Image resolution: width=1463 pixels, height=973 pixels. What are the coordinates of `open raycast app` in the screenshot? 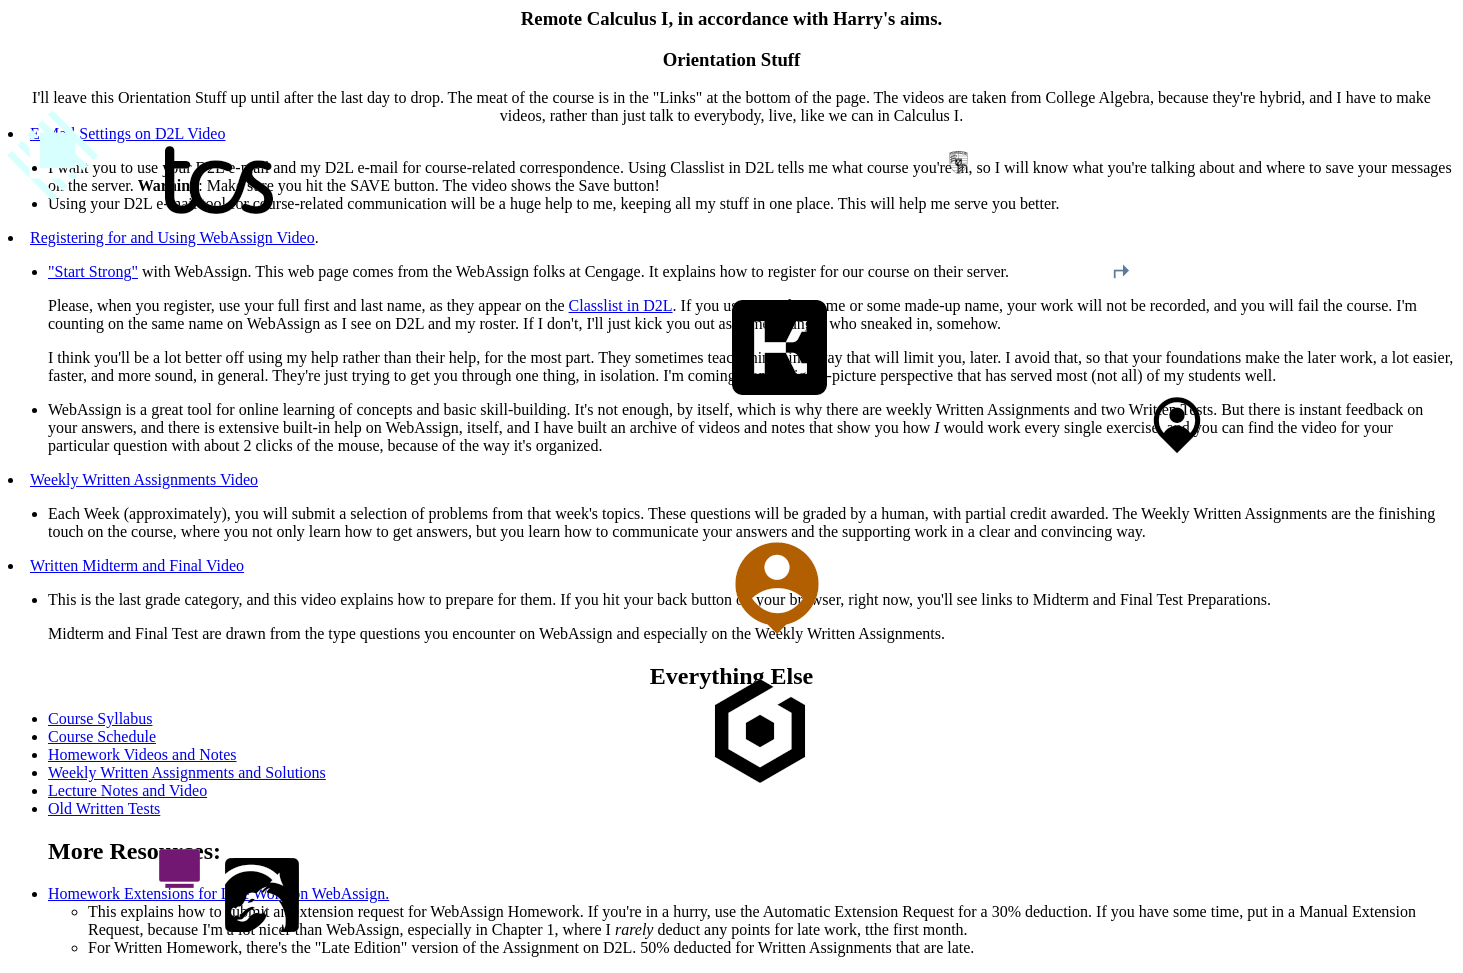 It's located at (52, 155).